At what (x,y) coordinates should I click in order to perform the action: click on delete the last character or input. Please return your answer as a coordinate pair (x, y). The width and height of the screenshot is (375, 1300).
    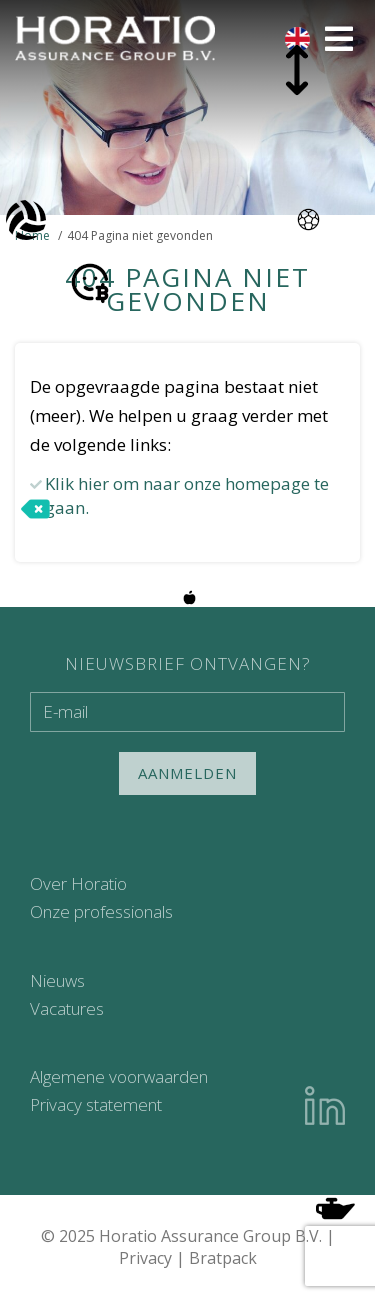
    Looking at the image, I should click on (37, 509).